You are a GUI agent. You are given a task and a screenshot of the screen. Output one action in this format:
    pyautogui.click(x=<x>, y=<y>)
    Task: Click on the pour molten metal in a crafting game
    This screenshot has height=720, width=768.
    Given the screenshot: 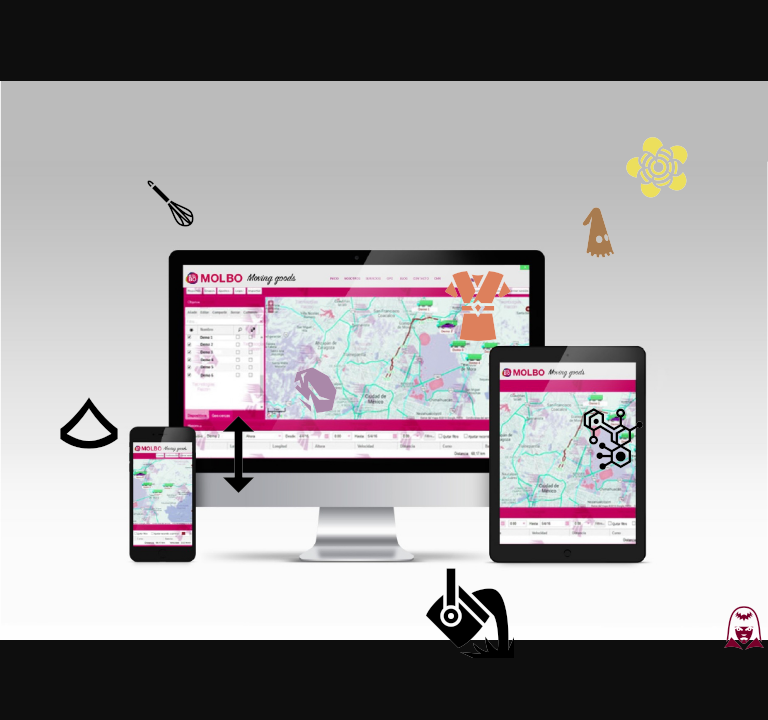 What is the action you would take?
    pyautogui.click(x=469, y=613)
    